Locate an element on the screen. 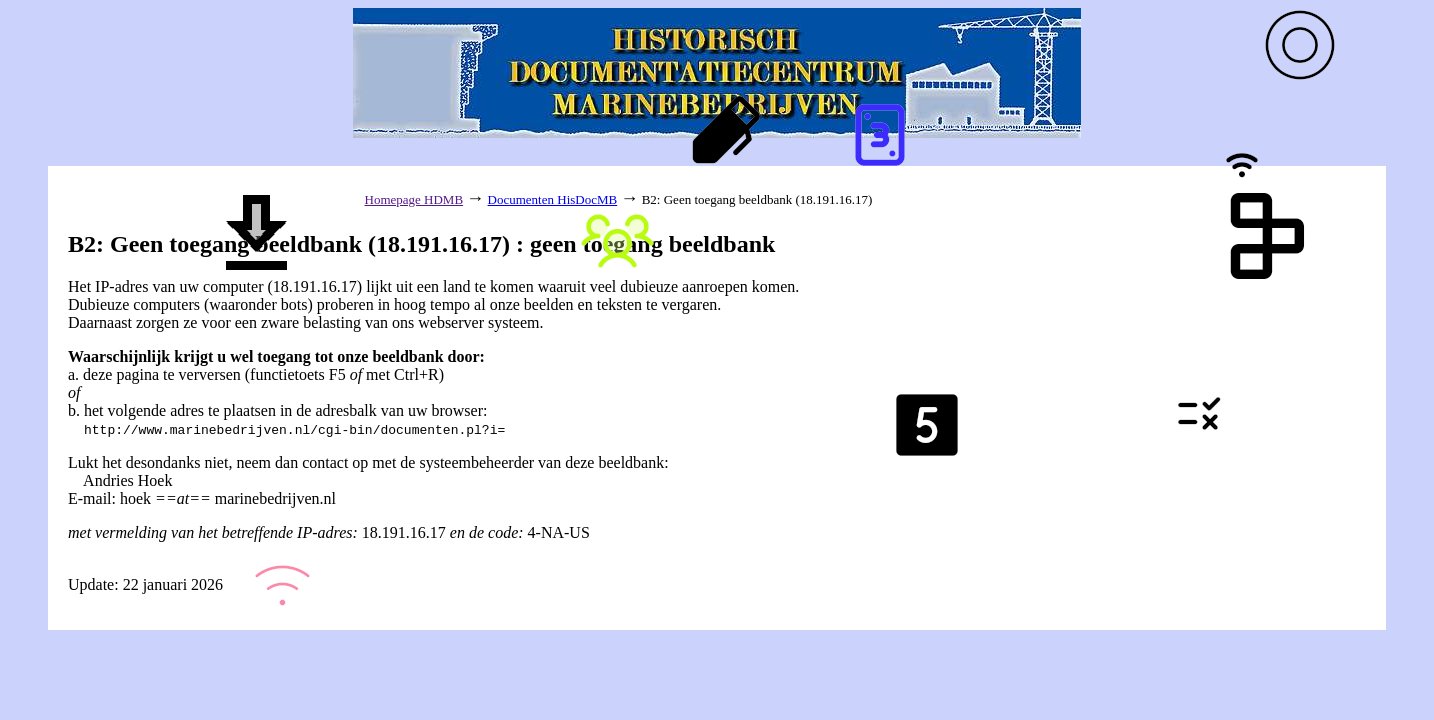 This screenshot has width=1434, height=720. select the 3 playing card is located at coordinates (880, 135).